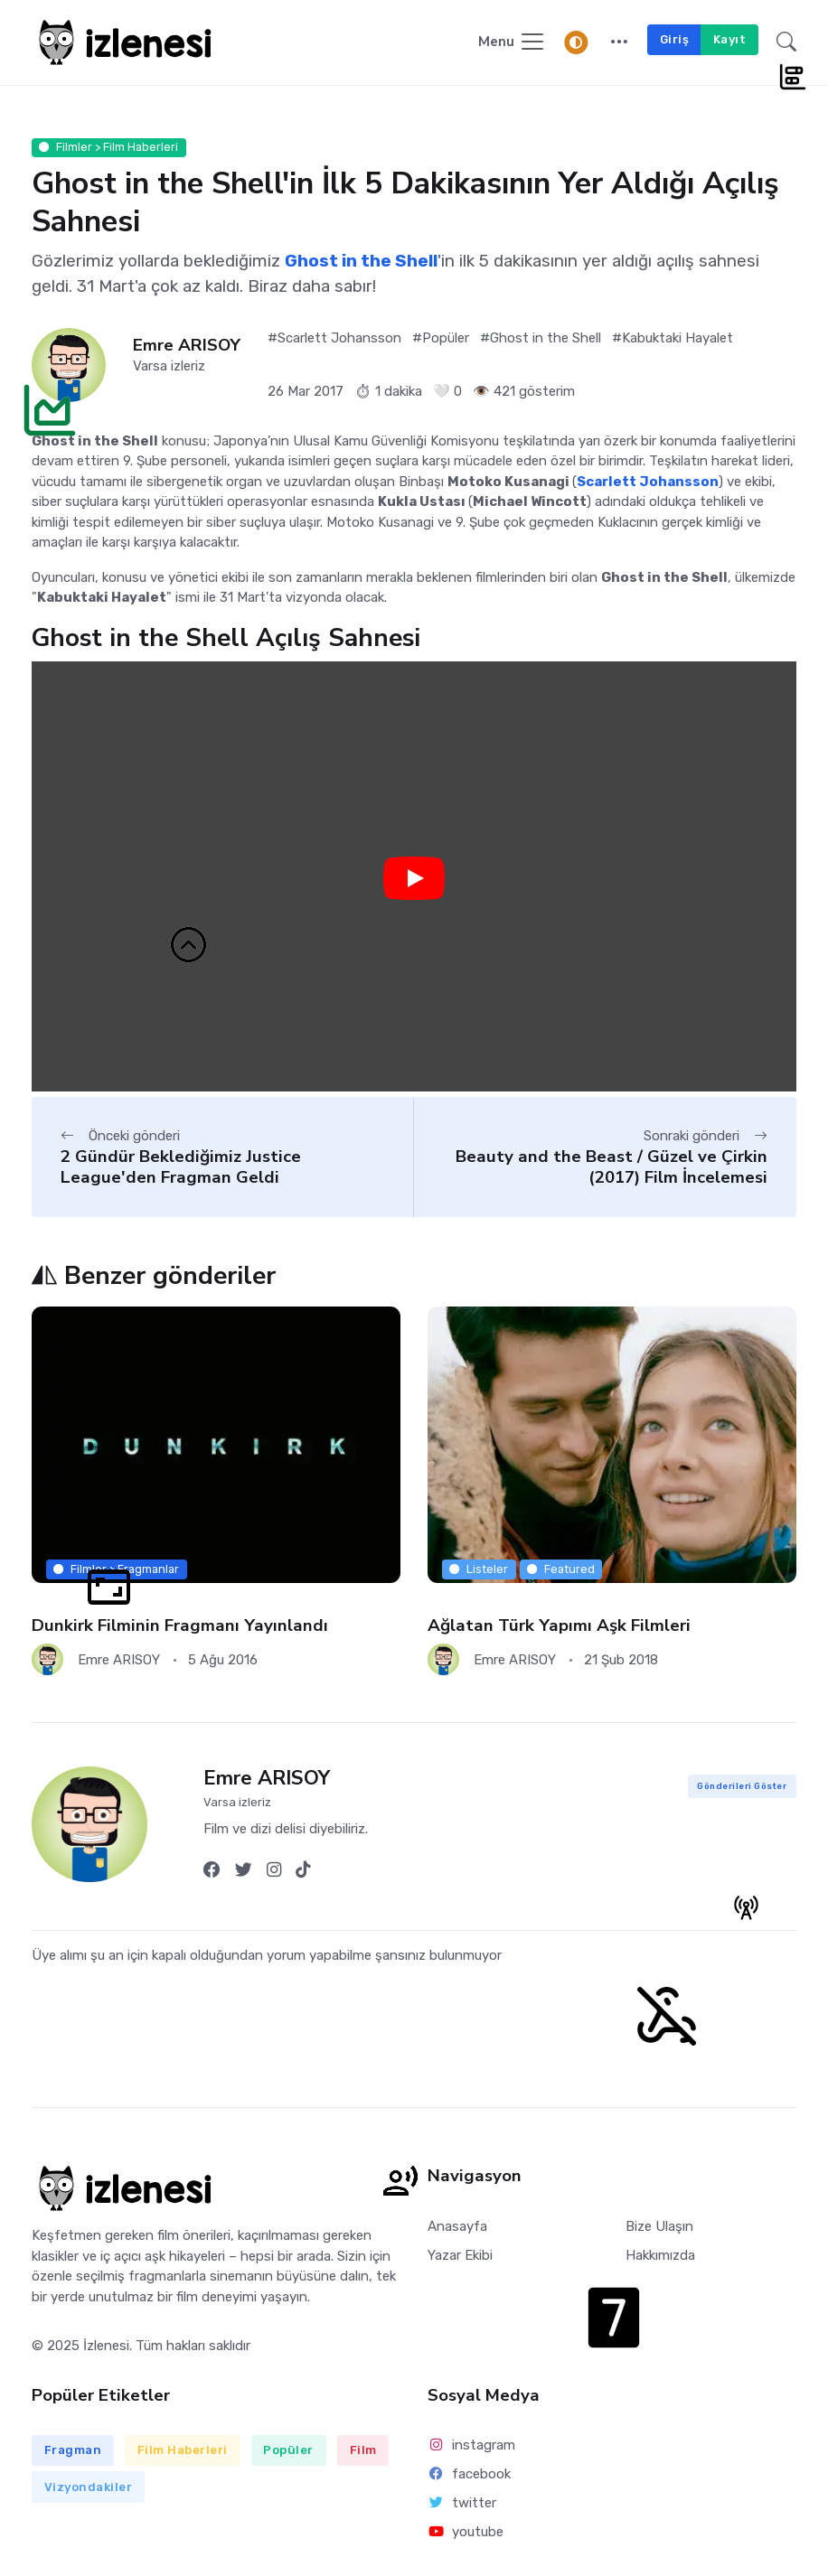 This screenshot has width=828, height=2576. Describe the element at coordinates (793, 77) in the screenshot. I see `view stacked bar chart data` at that location.